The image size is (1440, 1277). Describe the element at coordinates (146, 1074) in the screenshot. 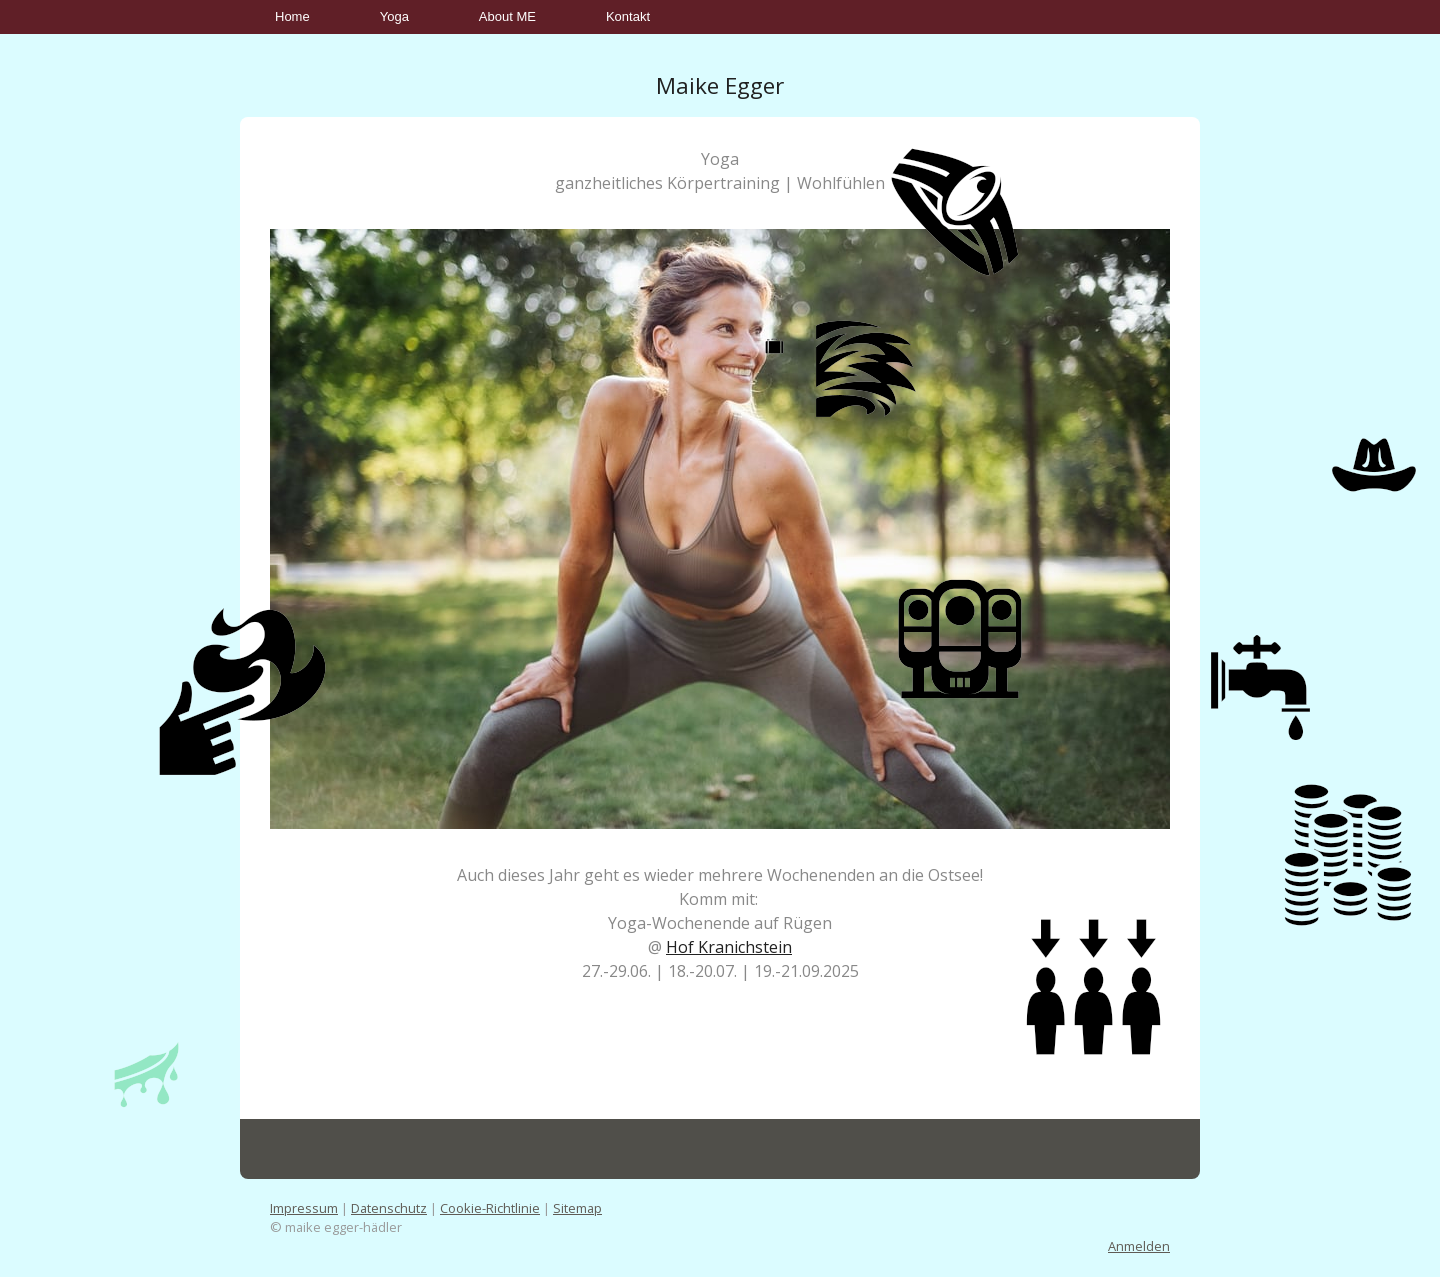

I see `indicates a critical hit or bleeding damage effect` at that location.